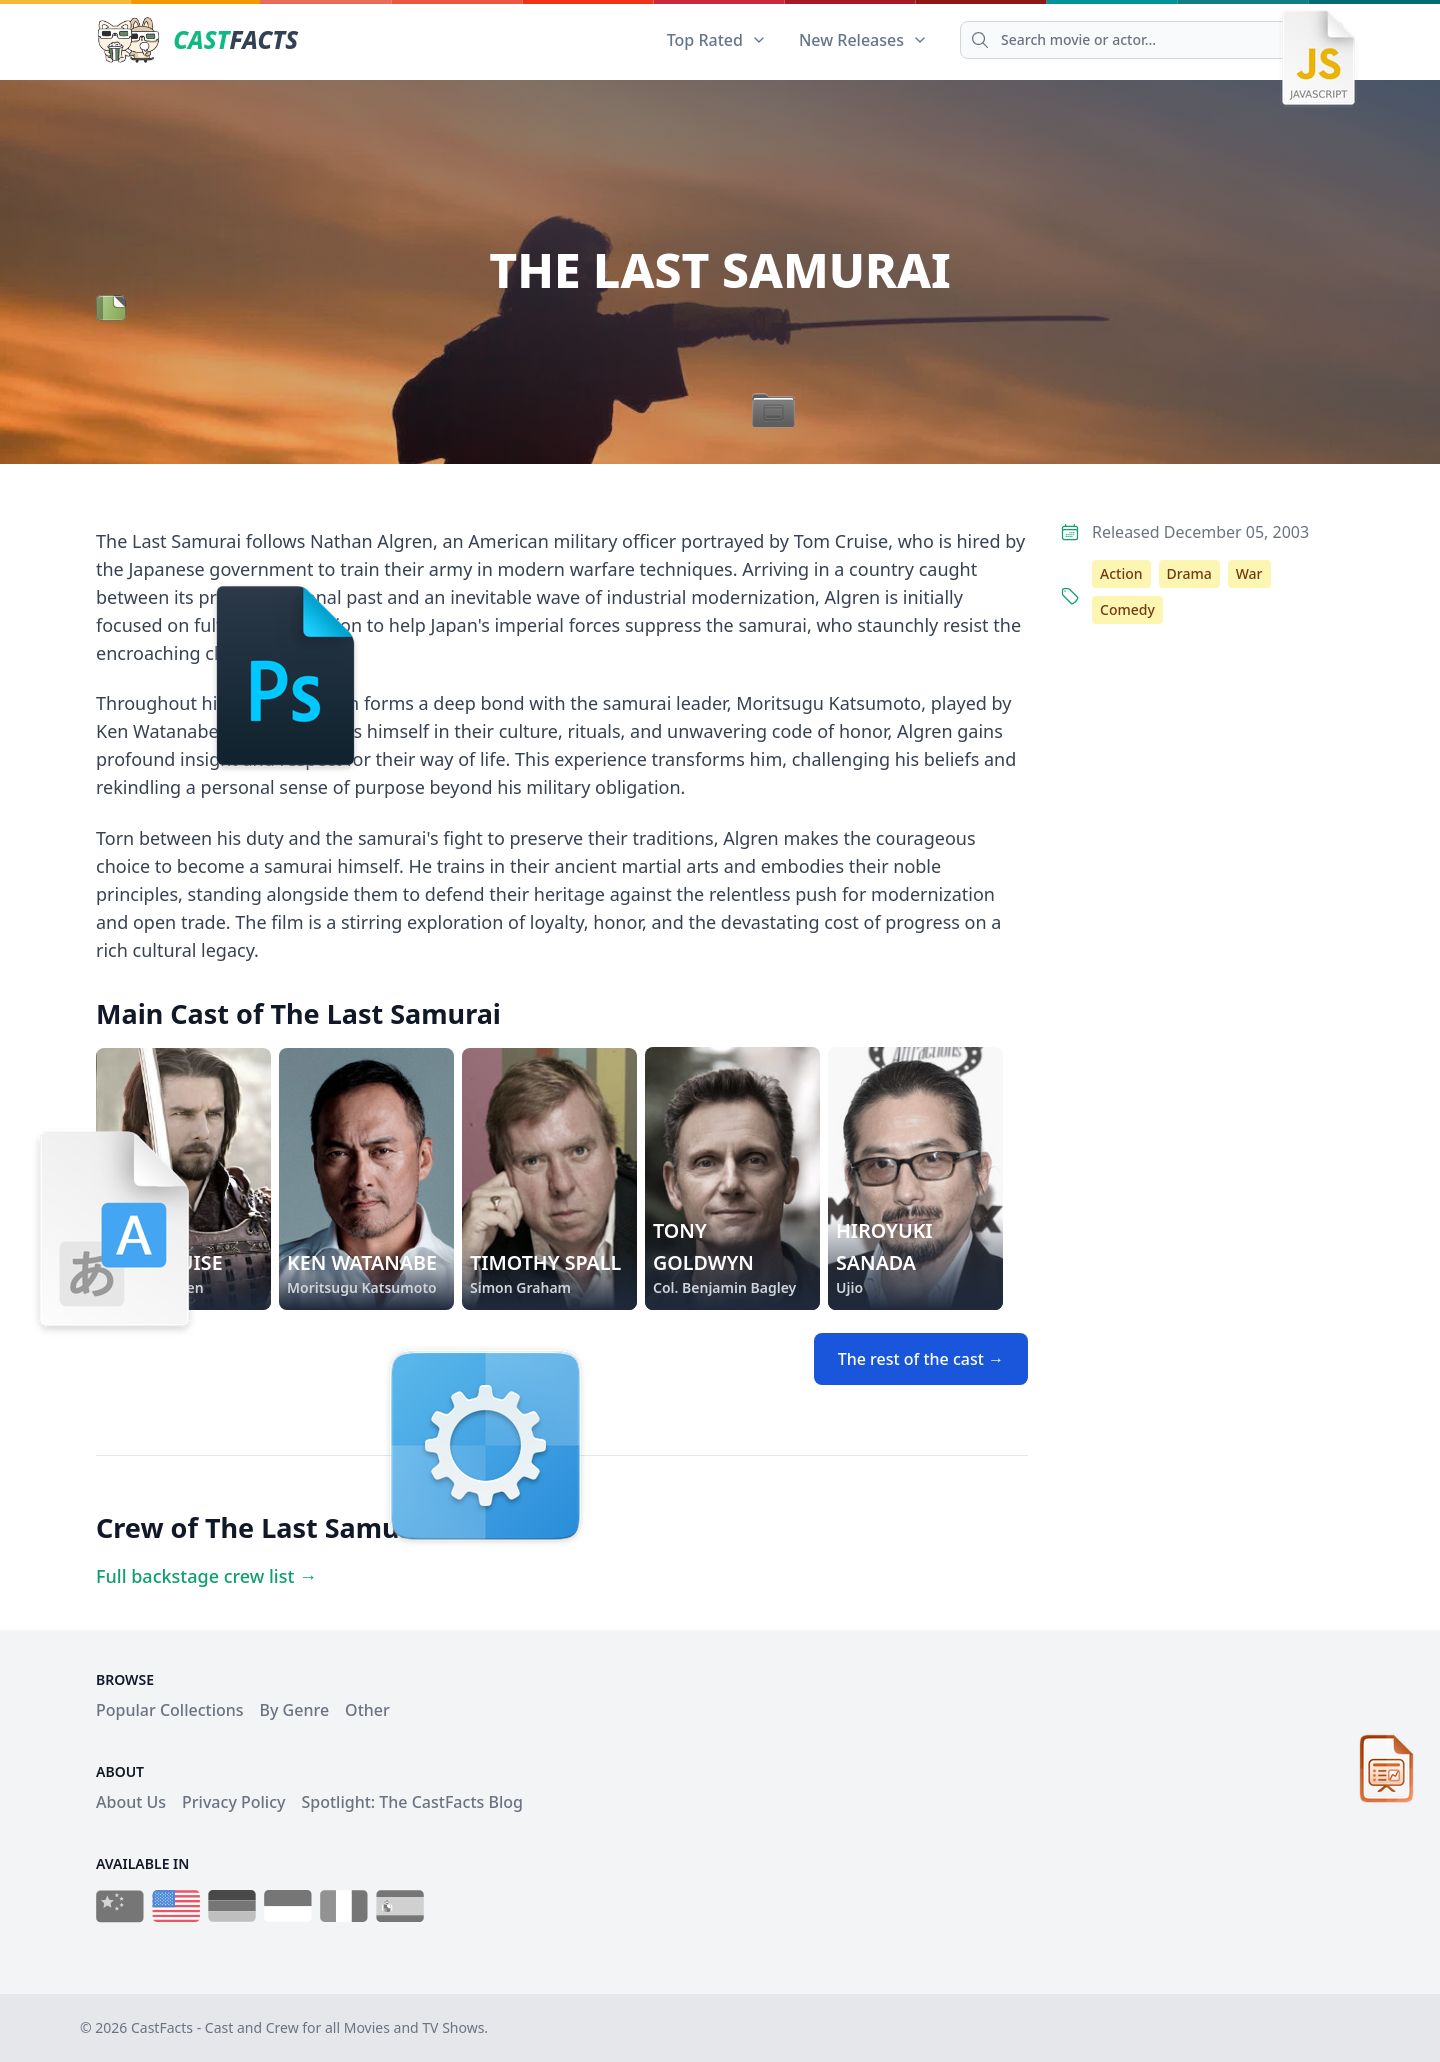 The height and width of the screenshot is (2062, 1440). What do you see at coordinates (485, 1445) in the screenshot?
I see `windows executable file type indicator` at bounding box center [485, 1445].